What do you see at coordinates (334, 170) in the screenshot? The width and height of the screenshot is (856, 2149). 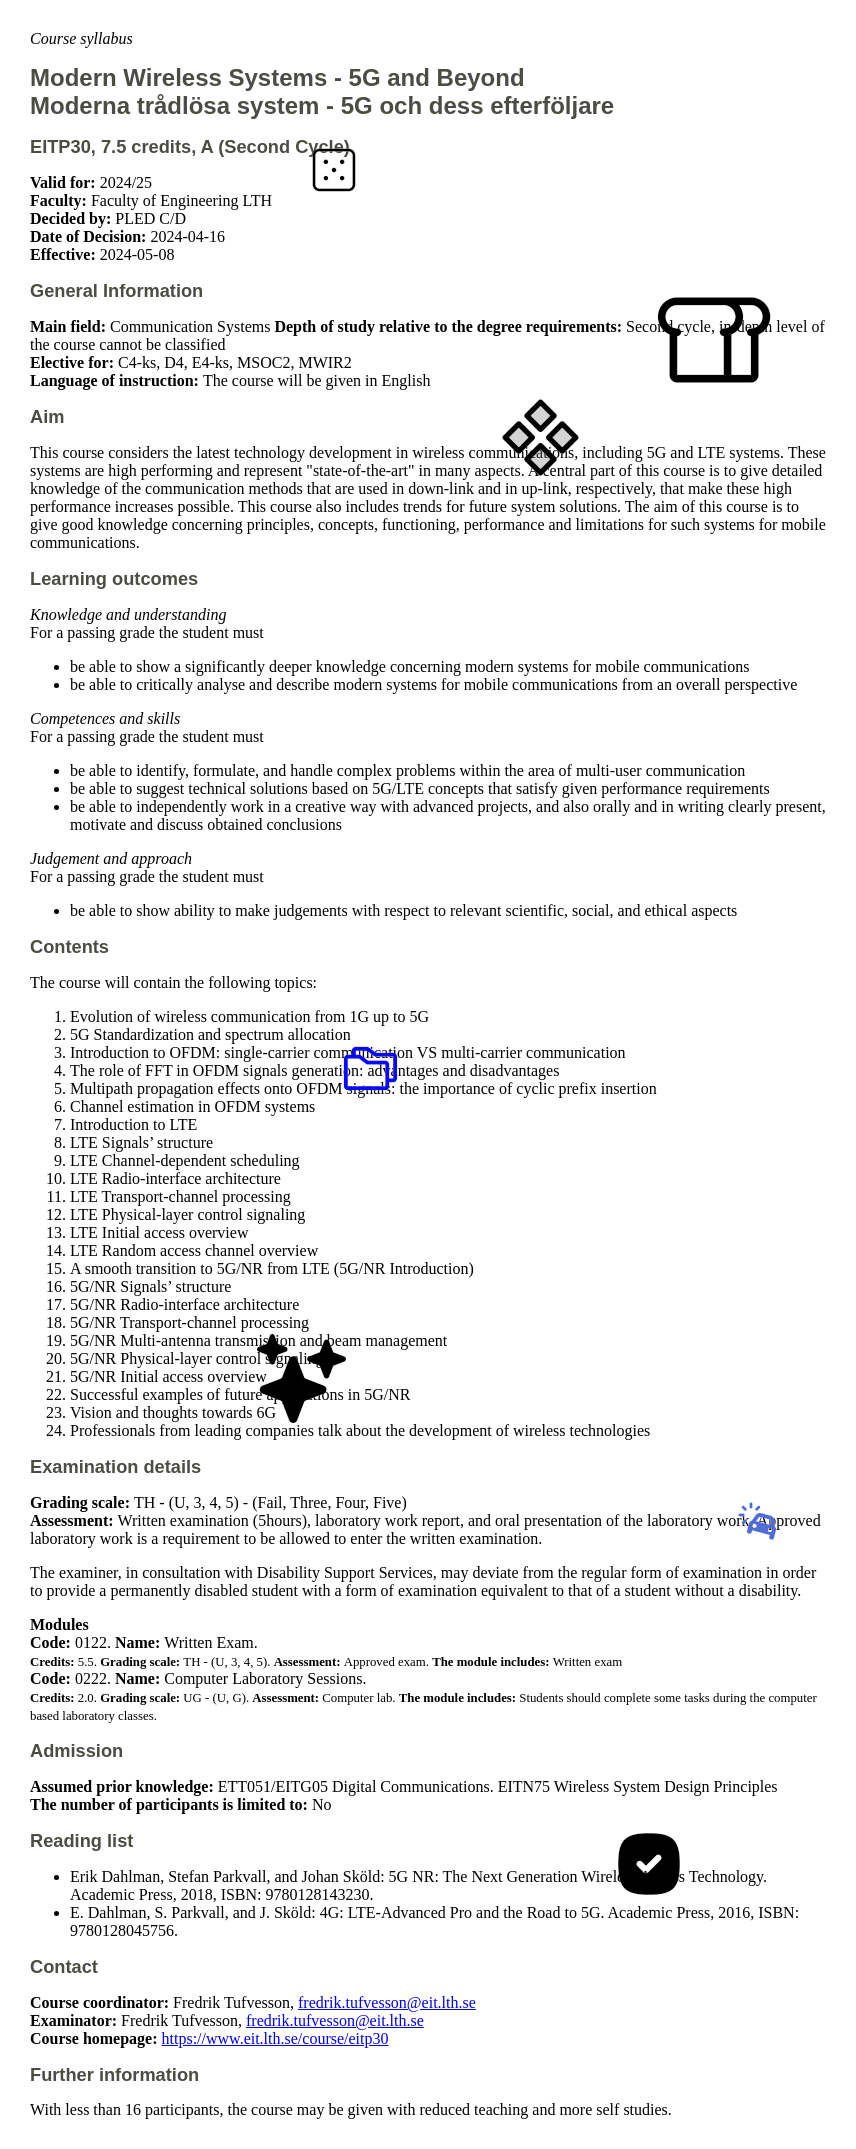 I see `dice showing a roll of five` at bounding box center [334, 170].